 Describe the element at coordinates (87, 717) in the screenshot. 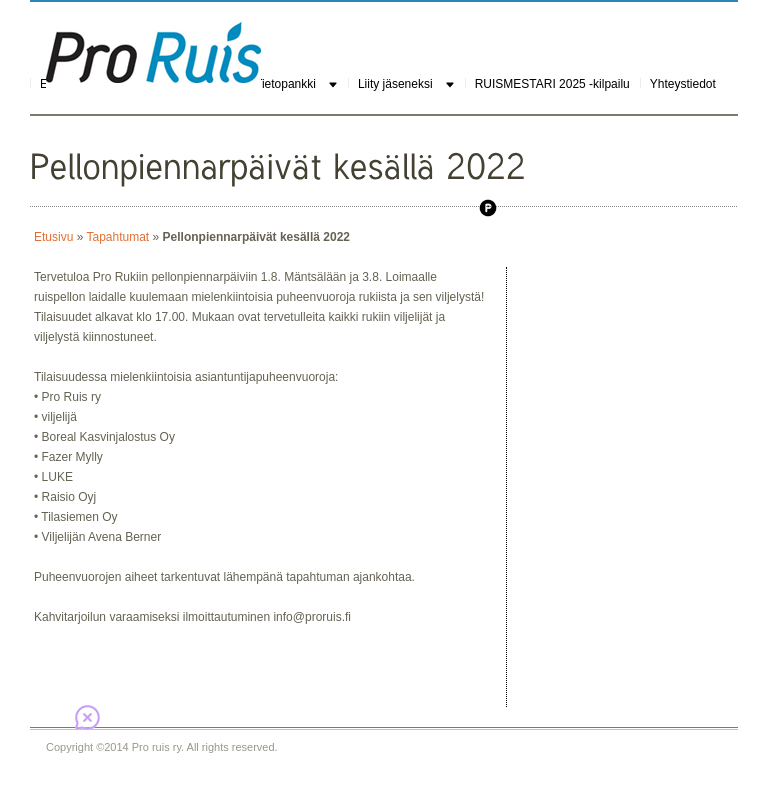

I see `delete a message or conversation` at that location.